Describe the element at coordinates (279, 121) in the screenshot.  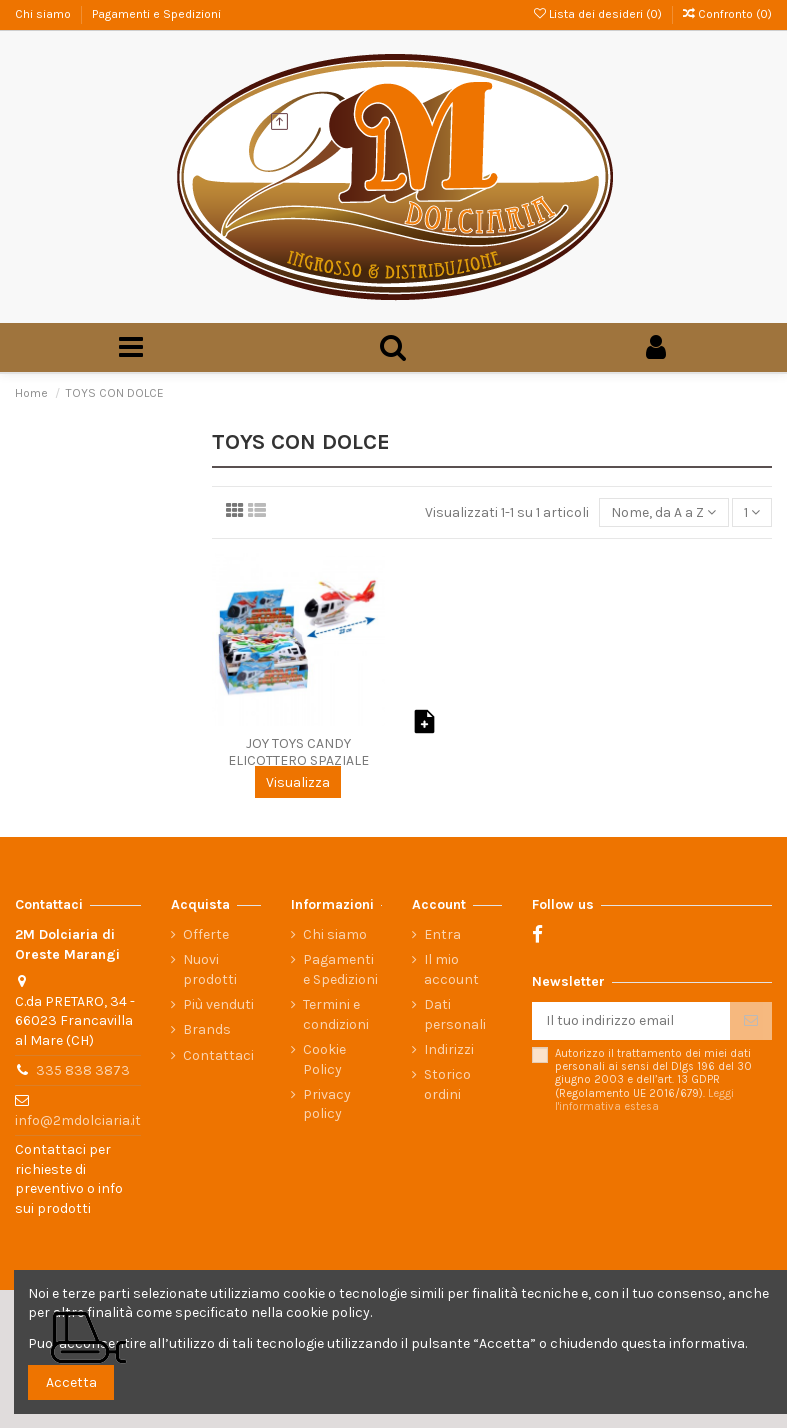
I see `upload a file or content` at that location.